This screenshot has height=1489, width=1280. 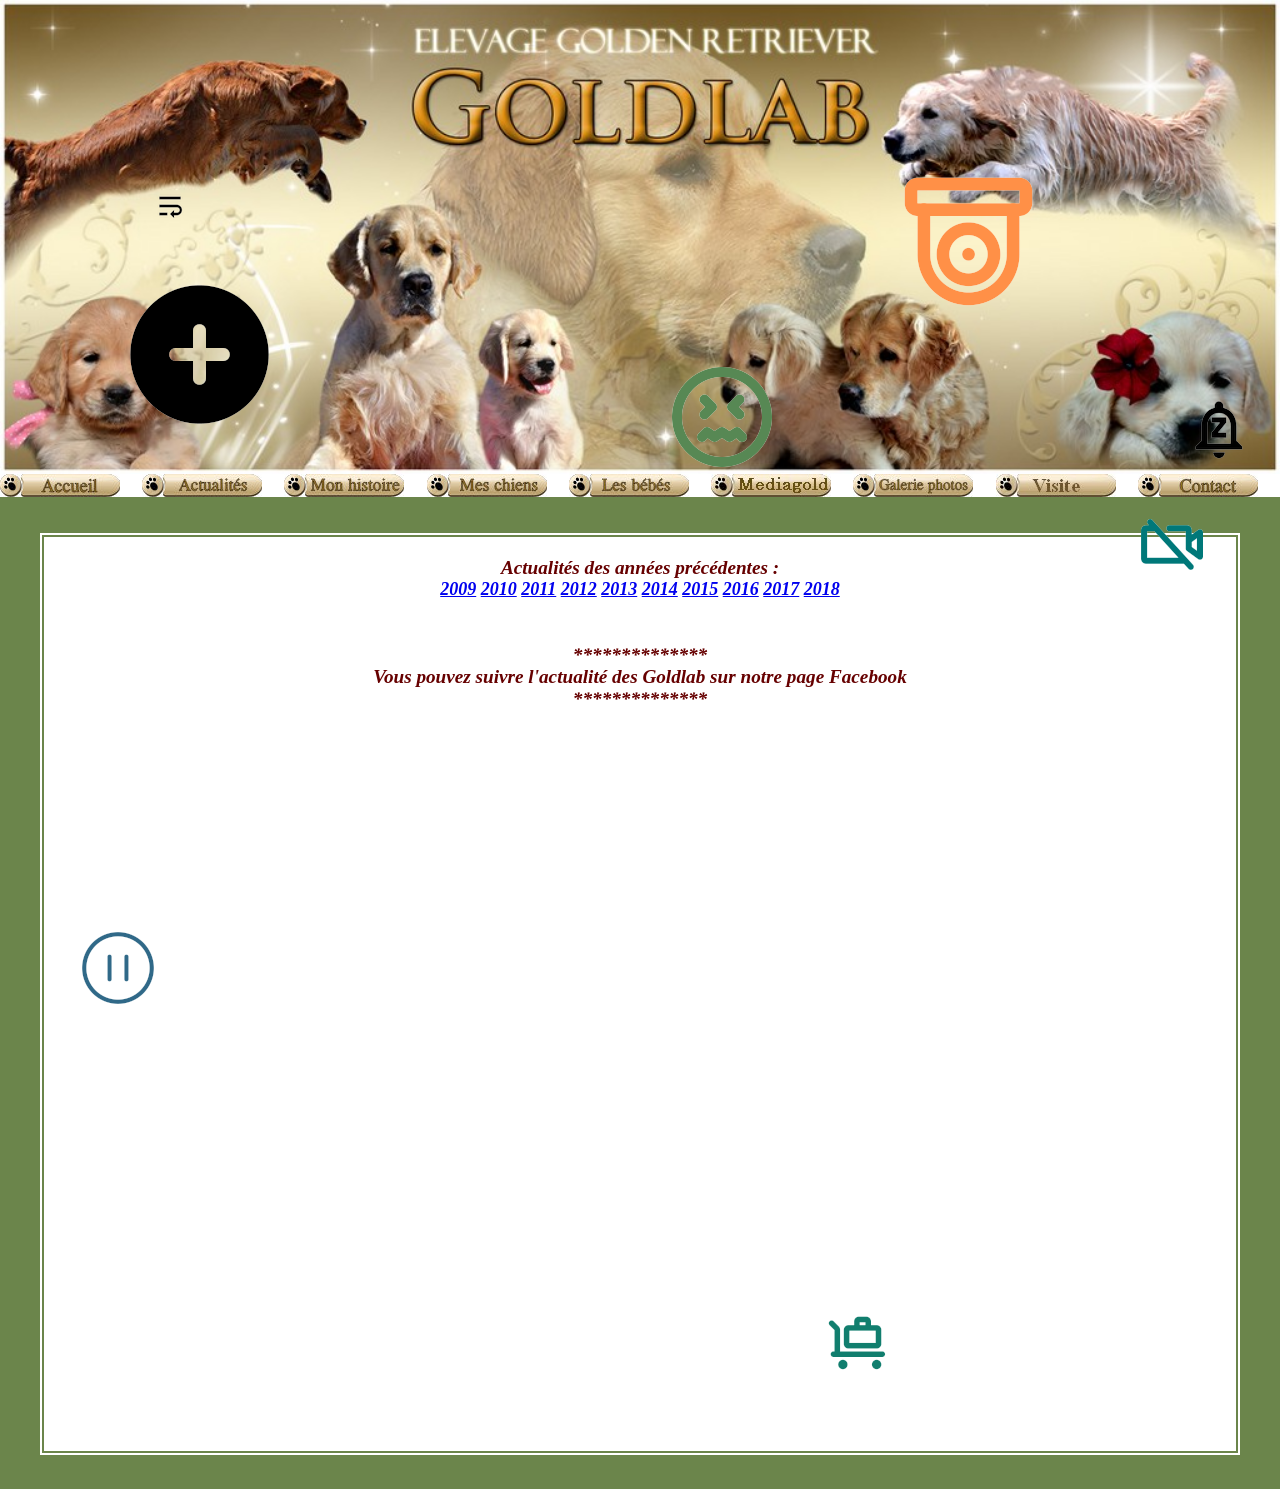 What do you see at coordinates (856, 1342) in the screenshot?
I see `access luggage or baggage services` at bounding box center [856, 1342].